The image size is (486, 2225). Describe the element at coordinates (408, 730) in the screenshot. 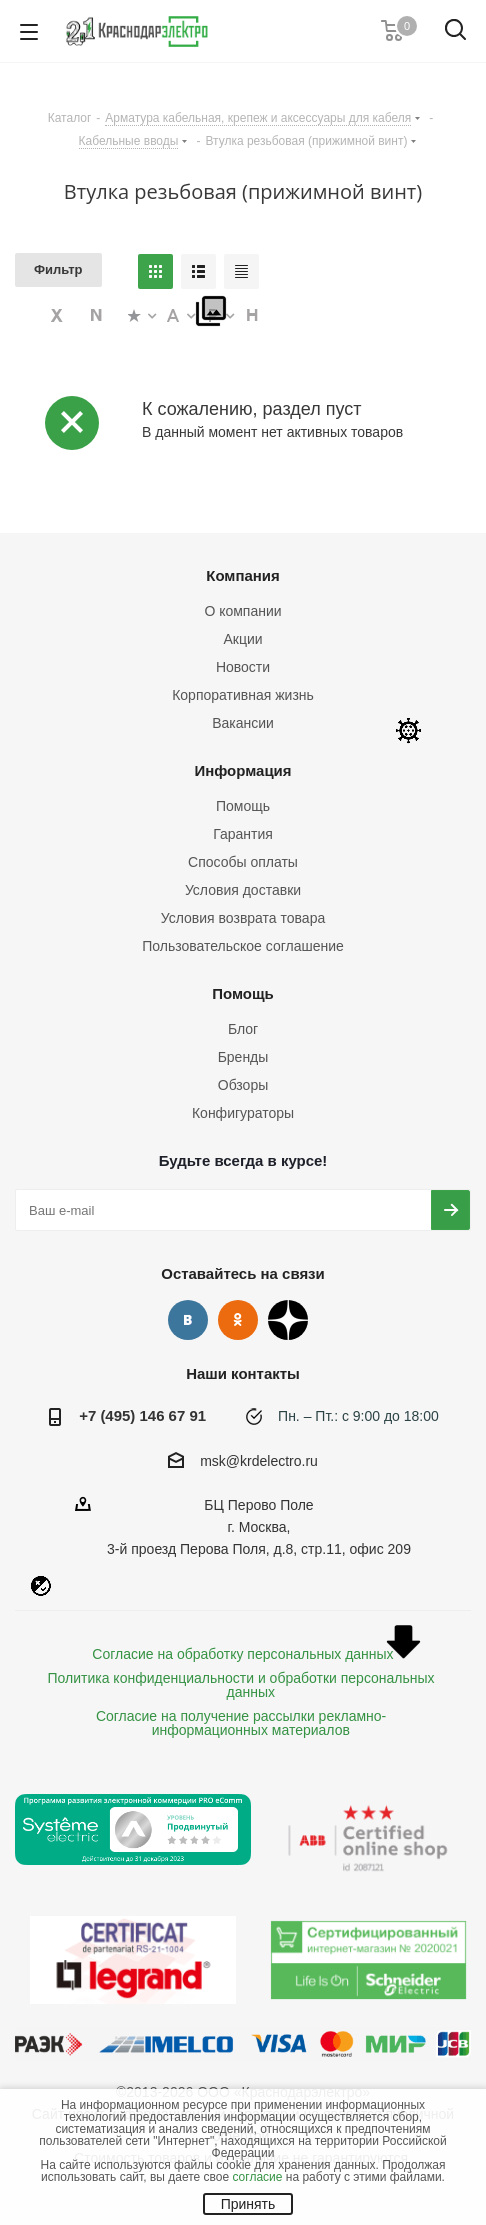

I see `view covid-19 related information` at that location.